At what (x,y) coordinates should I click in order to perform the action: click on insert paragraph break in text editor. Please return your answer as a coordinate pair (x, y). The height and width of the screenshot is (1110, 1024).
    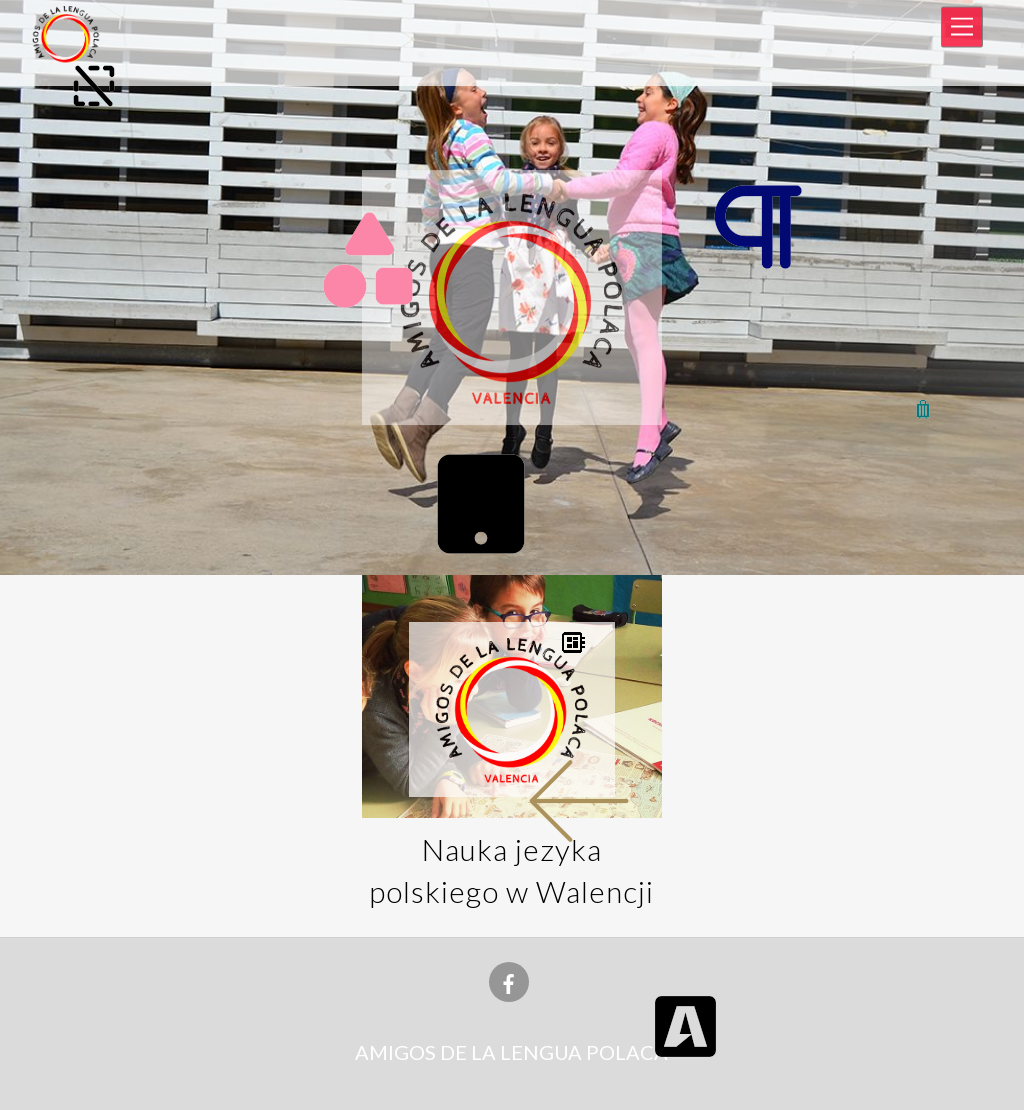
    Looking at the image, I should click on (760, 227).